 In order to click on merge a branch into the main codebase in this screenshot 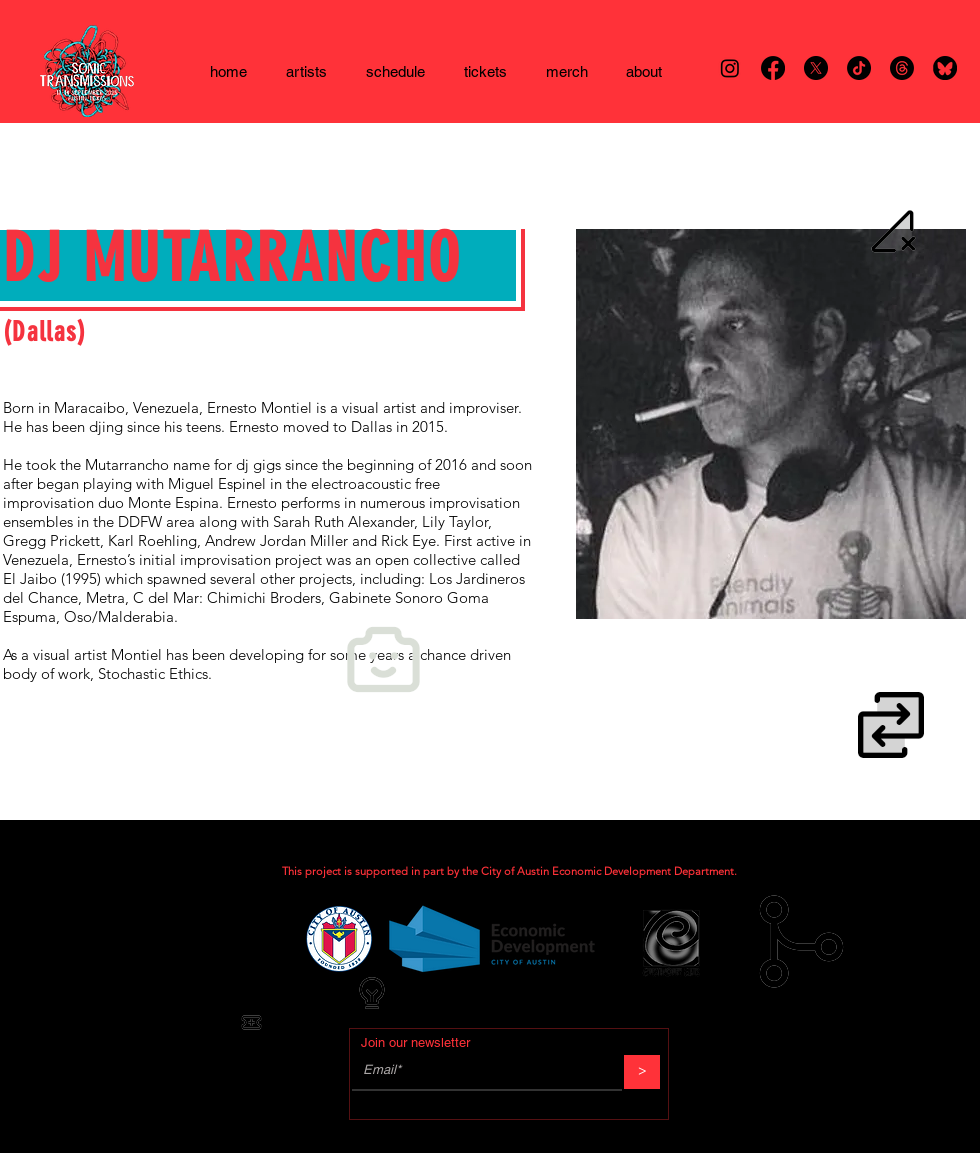, I will do `click(801, 941)`.